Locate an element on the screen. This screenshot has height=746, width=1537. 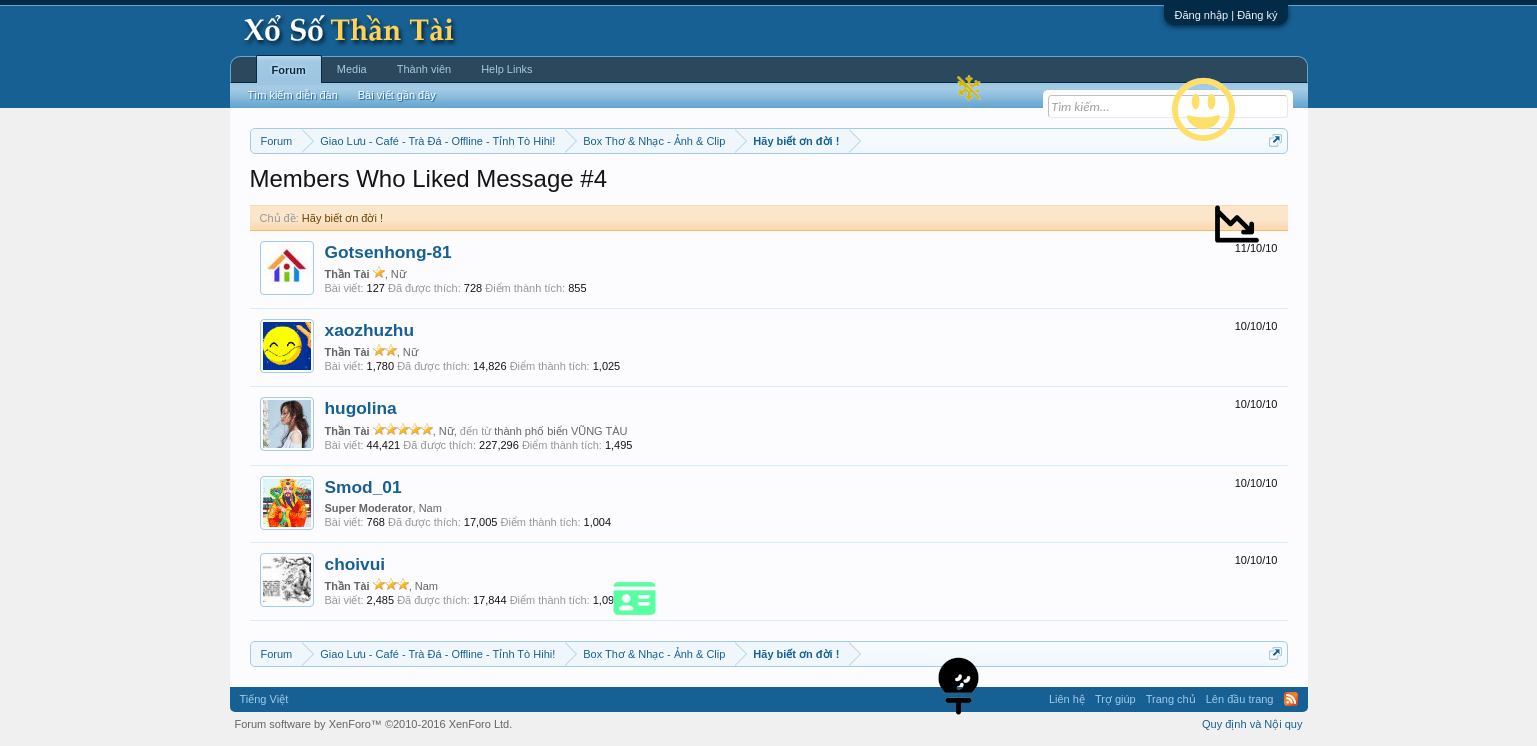
view your profile or identity information is located at coordinates (634, 598).